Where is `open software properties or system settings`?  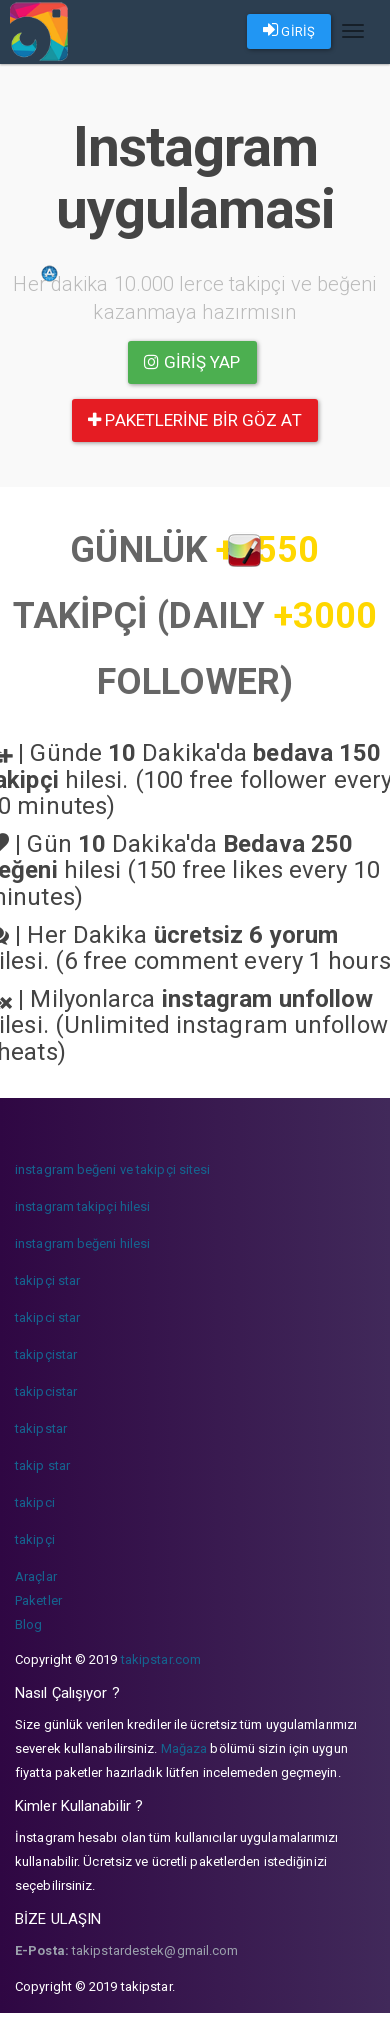
open software properties or system settings is located at coordinates (49, 273).